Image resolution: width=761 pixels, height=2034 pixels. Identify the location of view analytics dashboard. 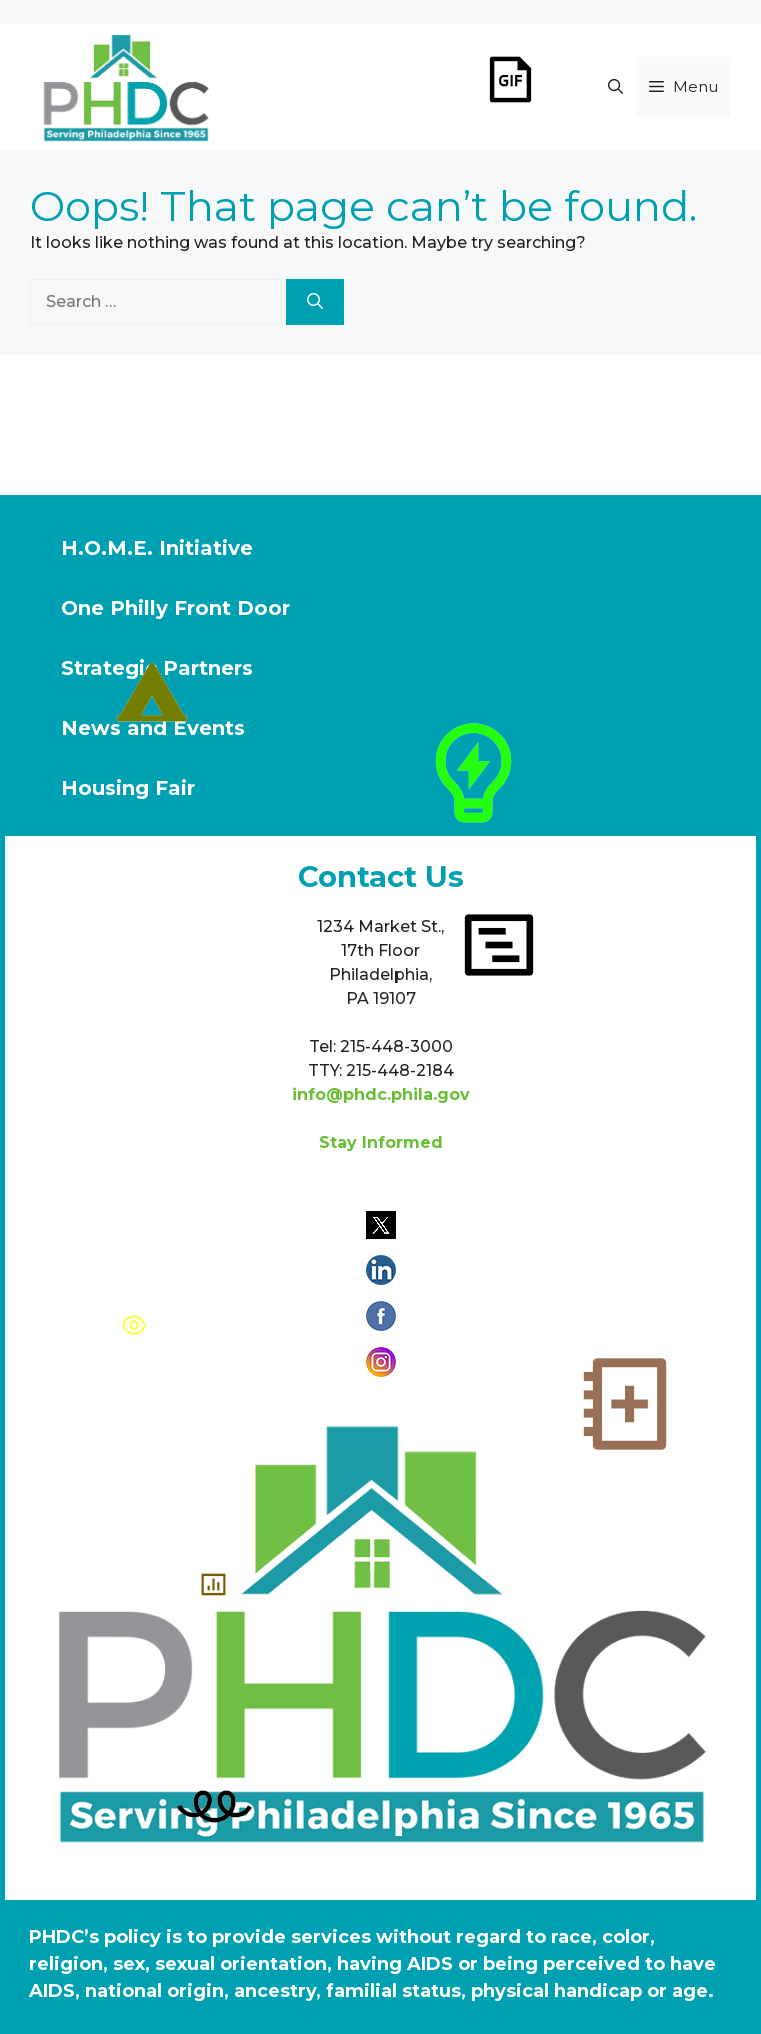
(213, 1584).